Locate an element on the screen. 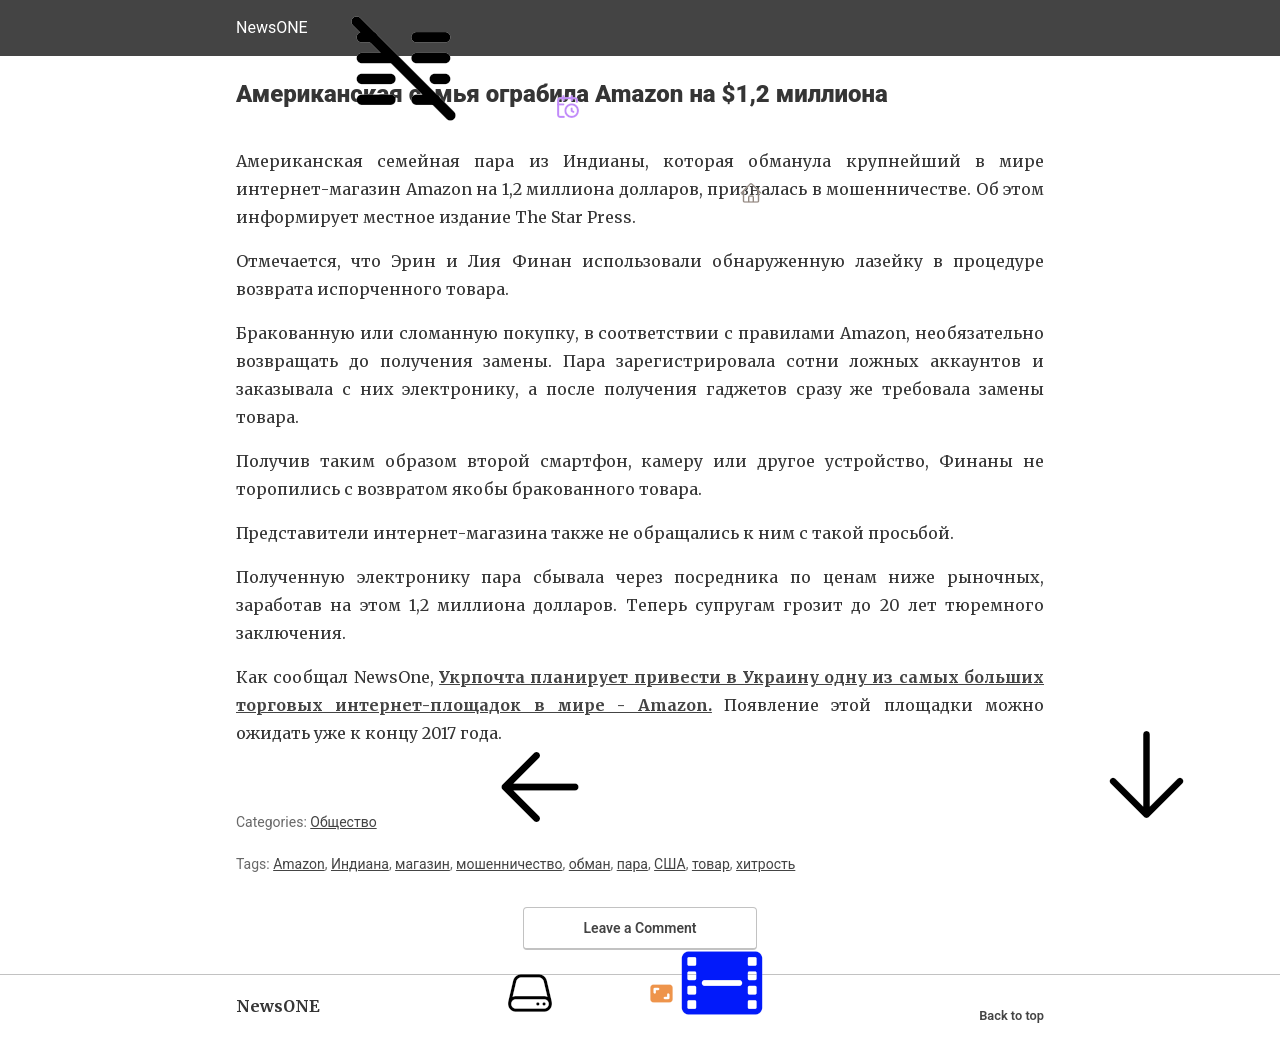 Image resolution: width=1280 pixels, height=1045 pixels. access video or film content is located at coordinates (722, 983).